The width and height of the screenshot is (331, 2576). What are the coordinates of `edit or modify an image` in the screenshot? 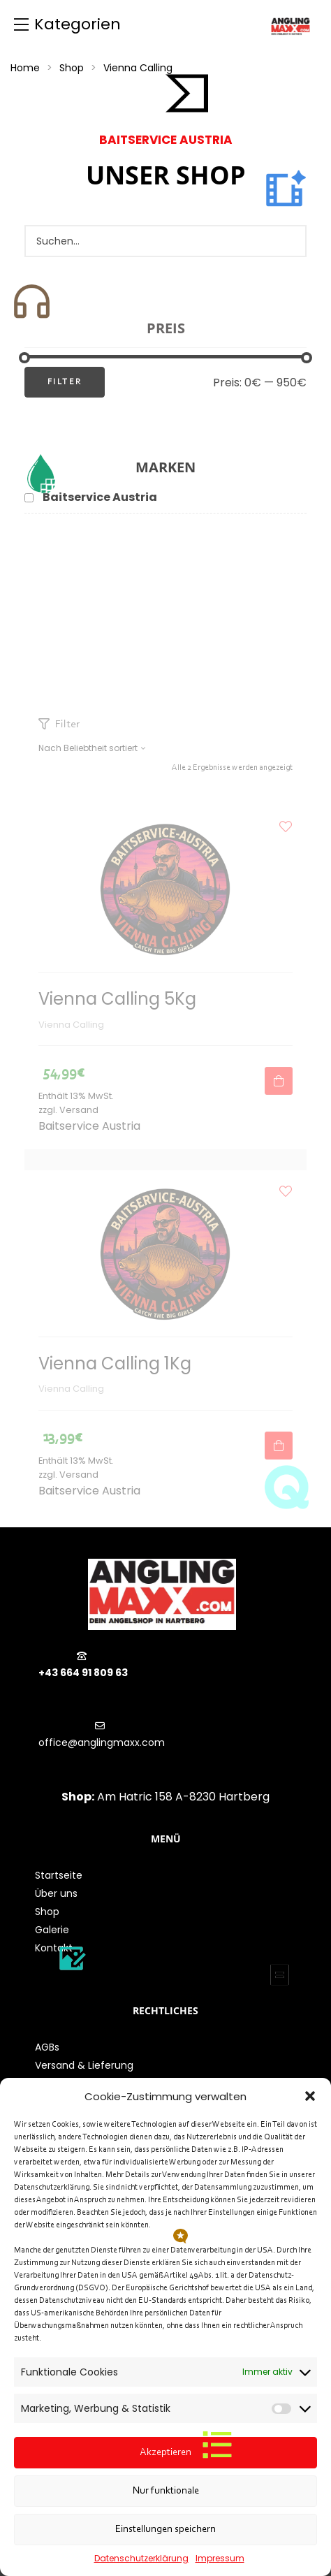 It's located at (71, 1958).